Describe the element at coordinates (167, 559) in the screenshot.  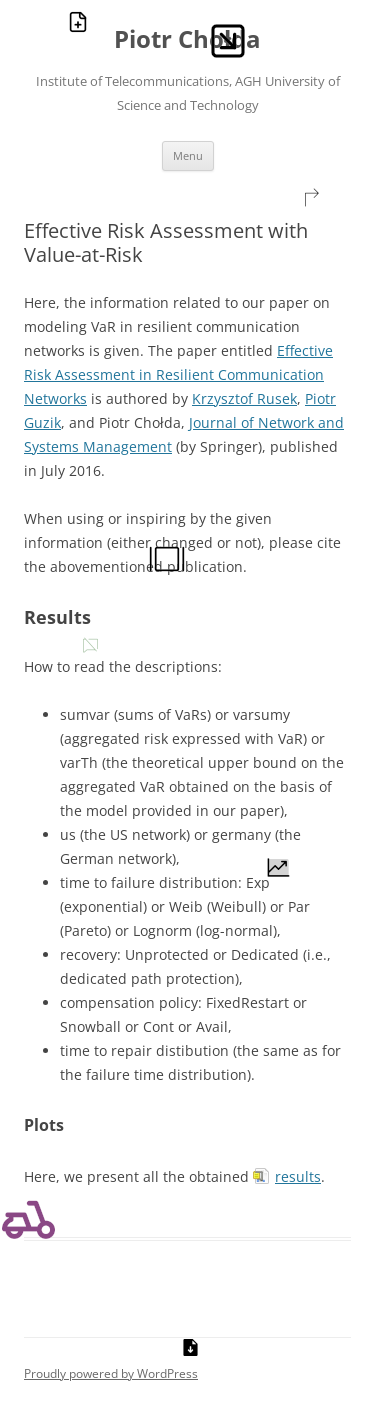
I see `start a slideshow presentation` at that location.